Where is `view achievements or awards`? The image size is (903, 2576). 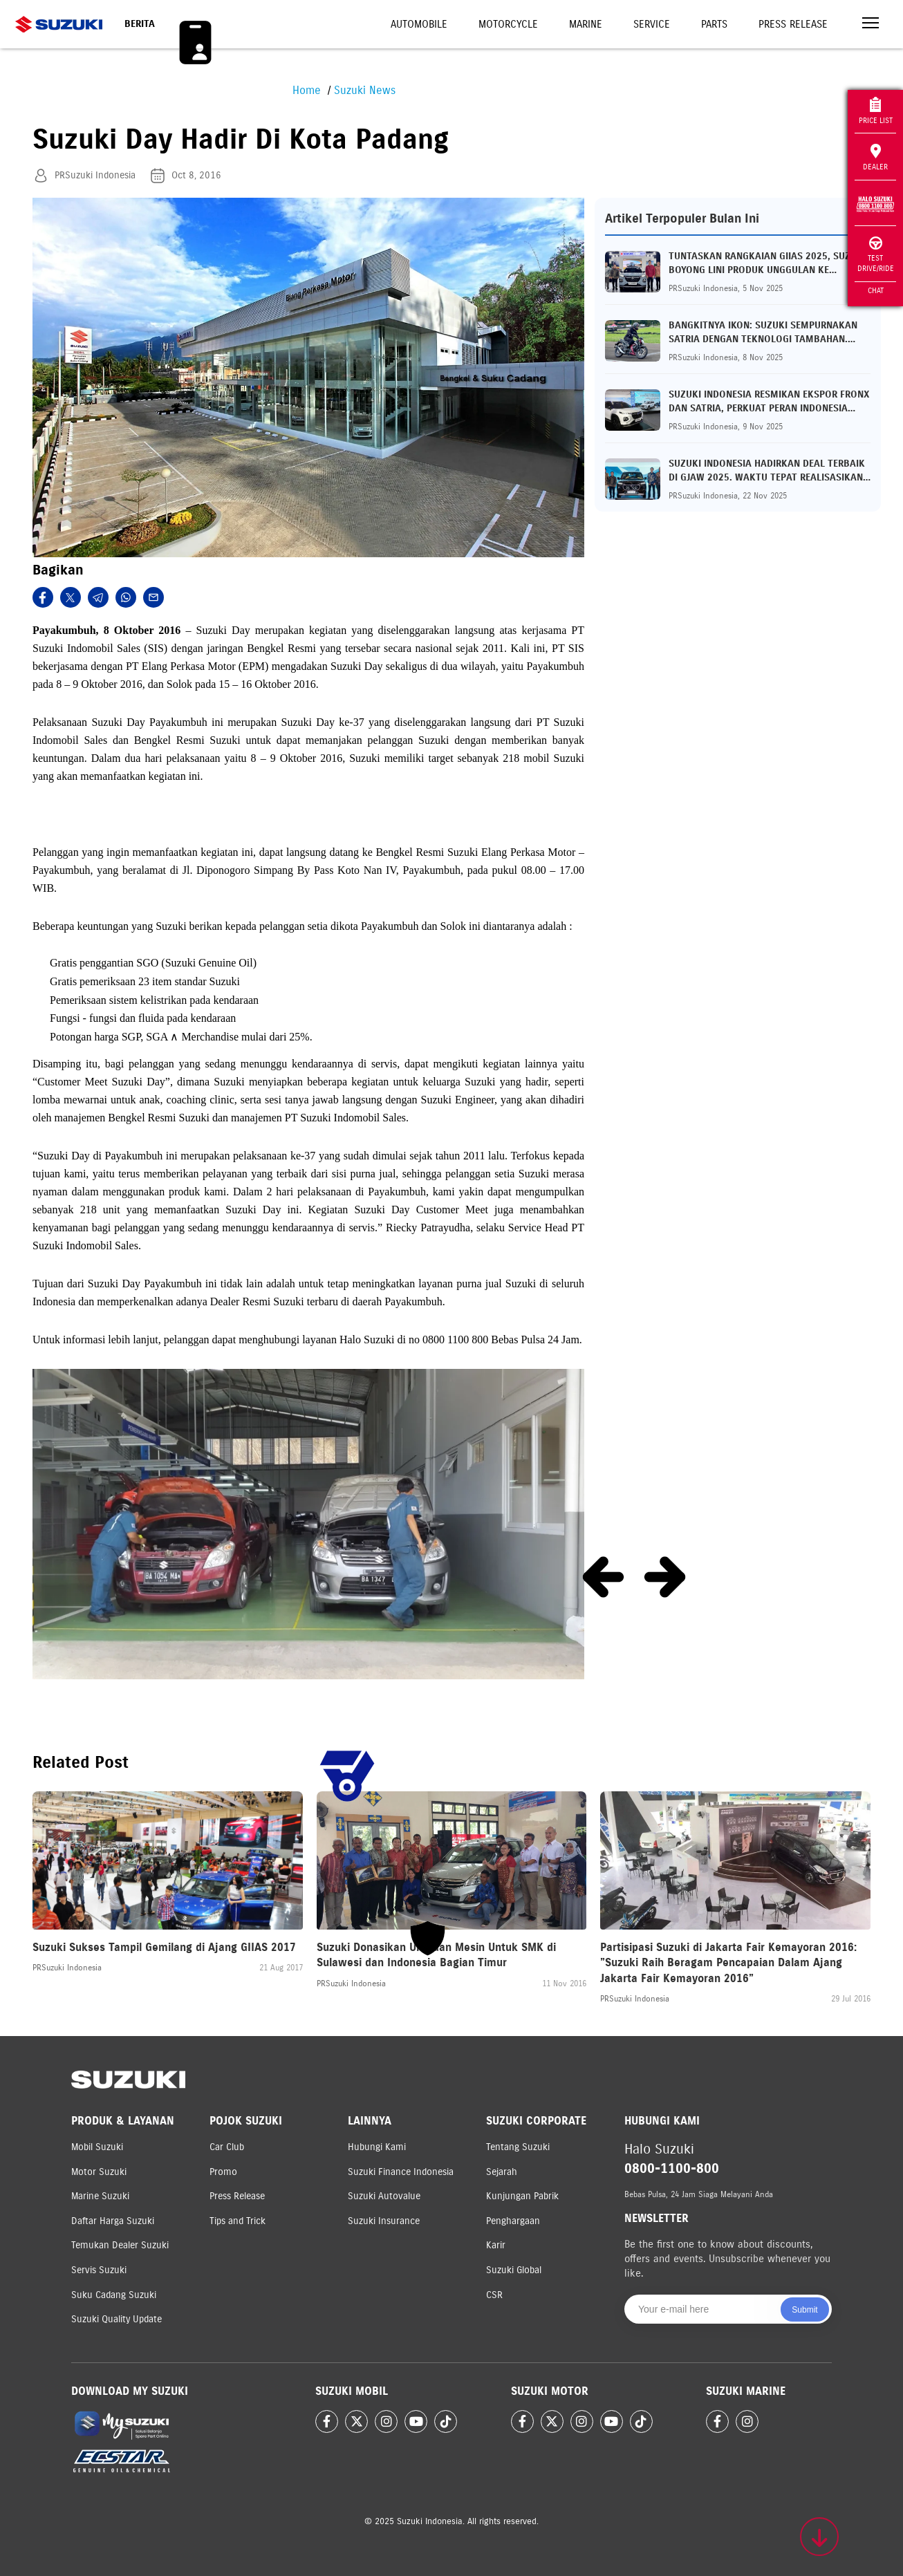
view achievements or awards is located at coordinates (347, 1776).